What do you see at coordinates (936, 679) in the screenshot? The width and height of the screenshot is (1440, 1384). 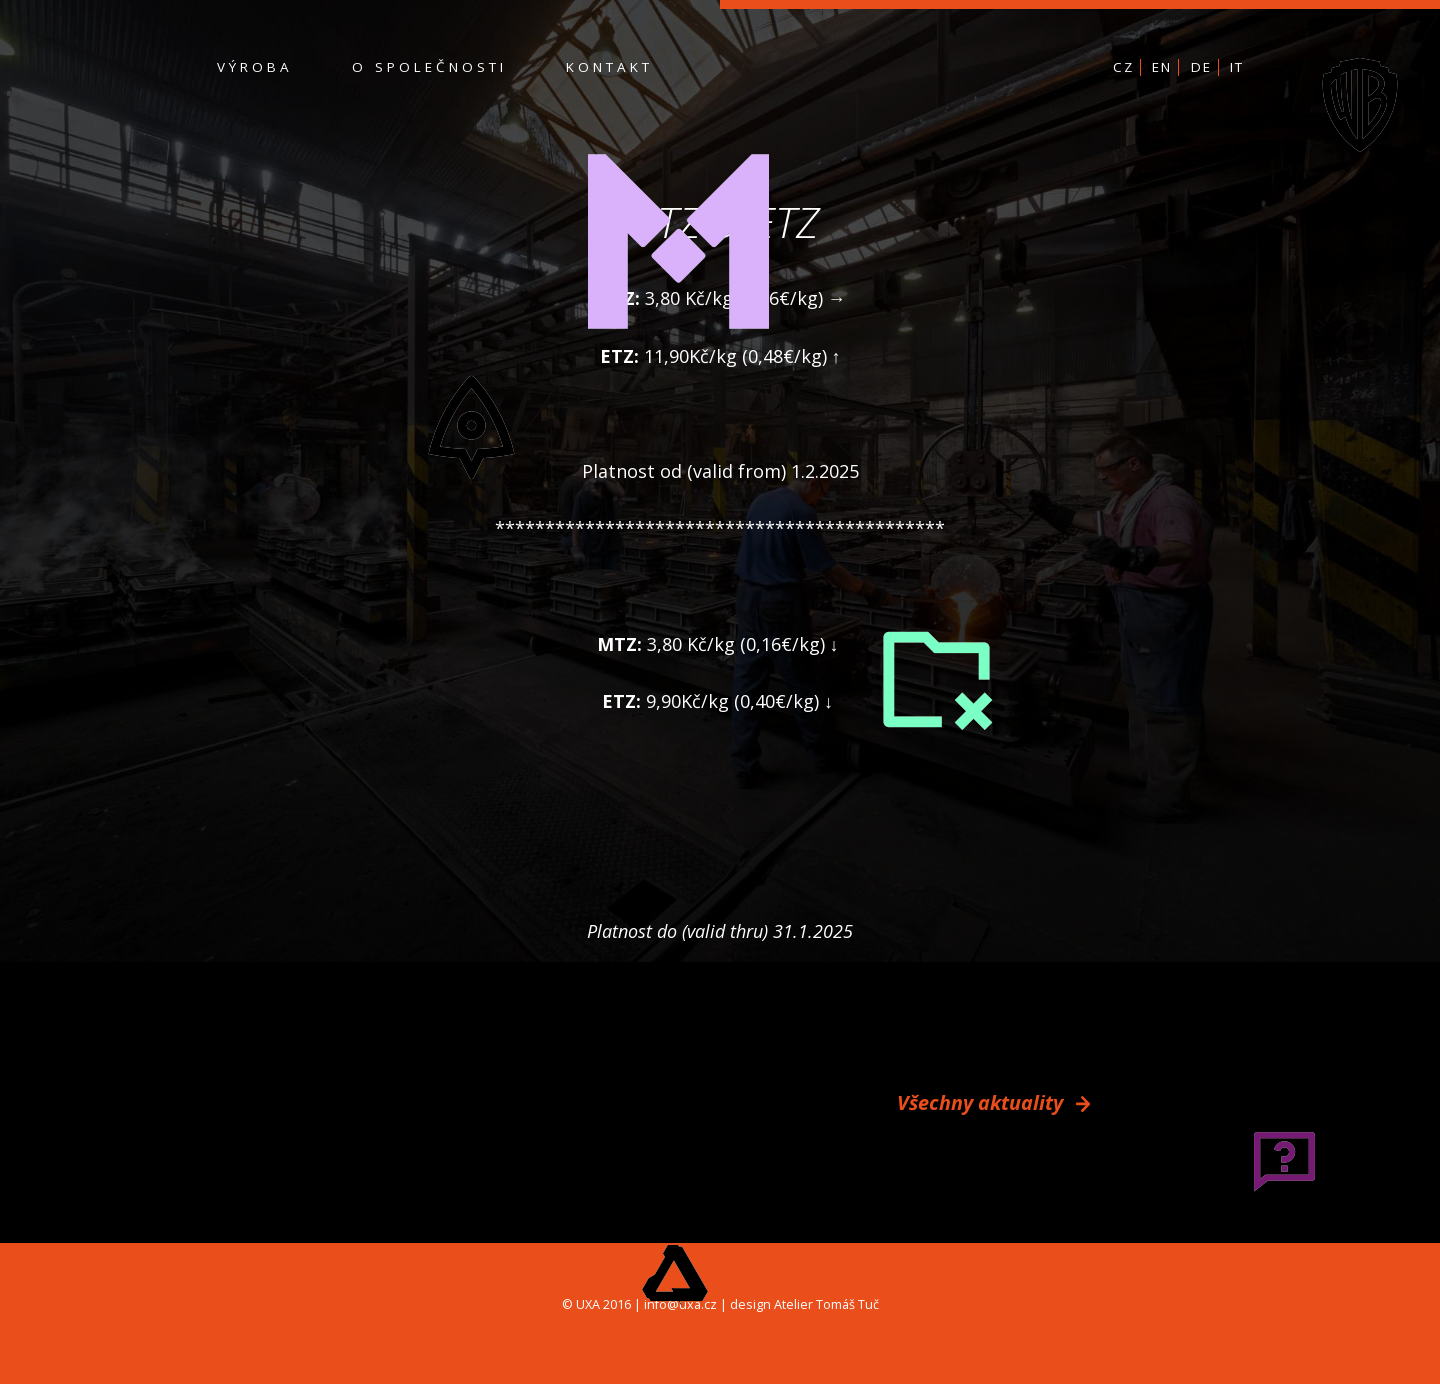 I see `close or collapse a folder` at bounding box center [936, 679].